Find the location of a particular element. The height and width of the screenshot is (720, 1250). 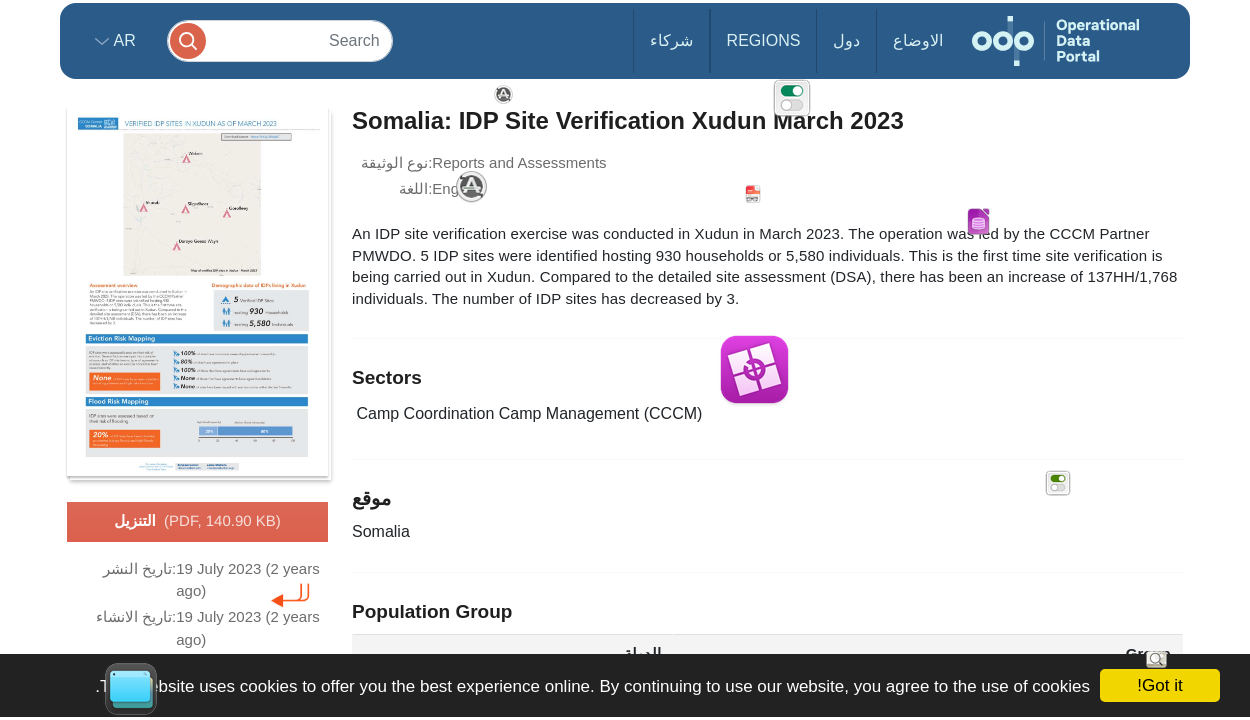

check for system software updates is located at coordinates (471, 186).